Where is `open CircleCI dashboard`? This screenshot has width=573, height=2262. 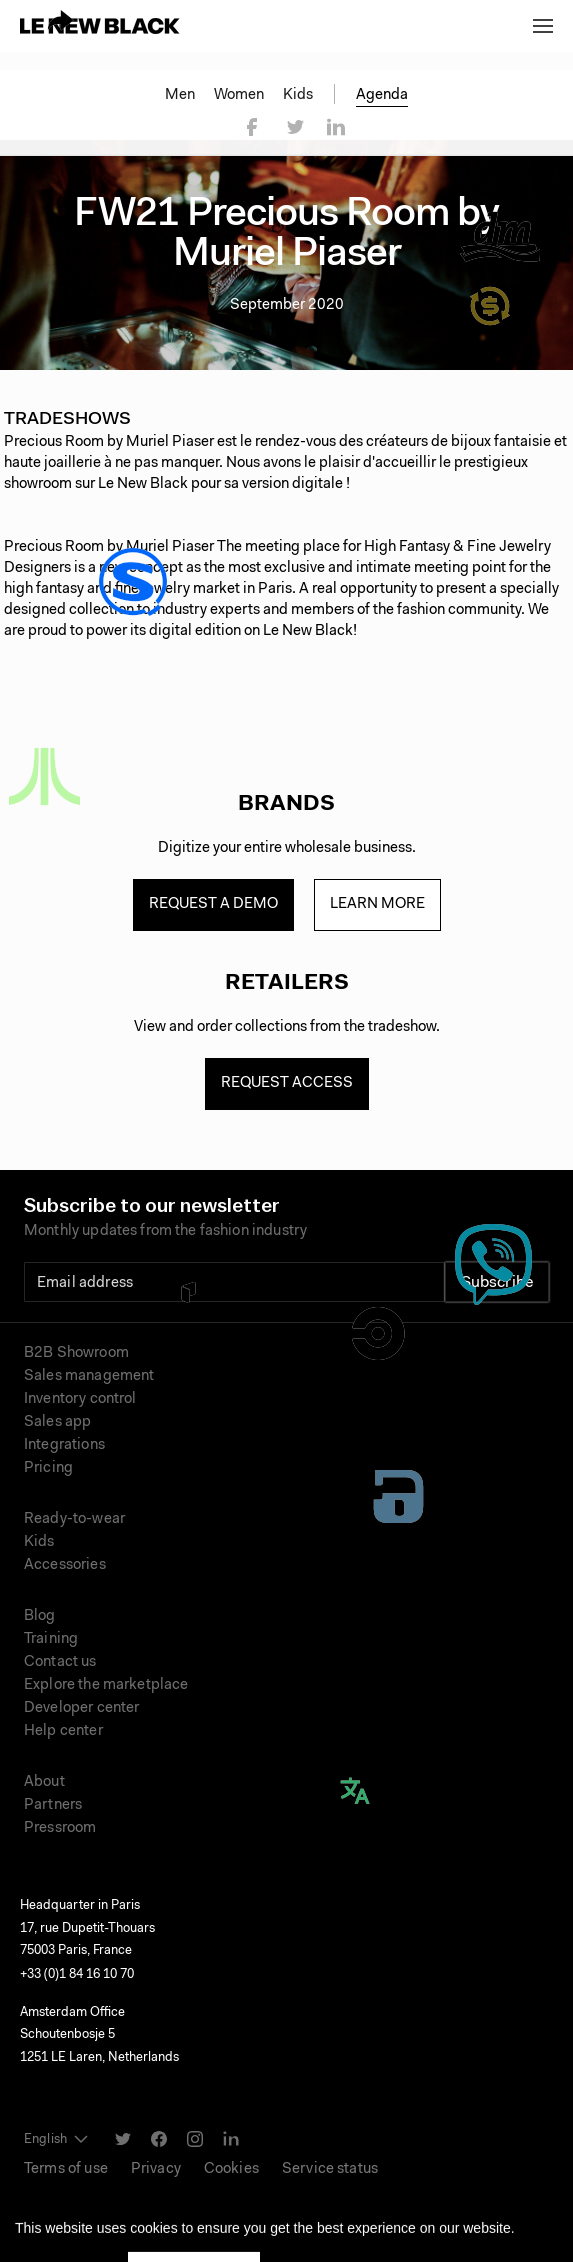
open CircleCI dashboard is located at coordinates (378, 1333).